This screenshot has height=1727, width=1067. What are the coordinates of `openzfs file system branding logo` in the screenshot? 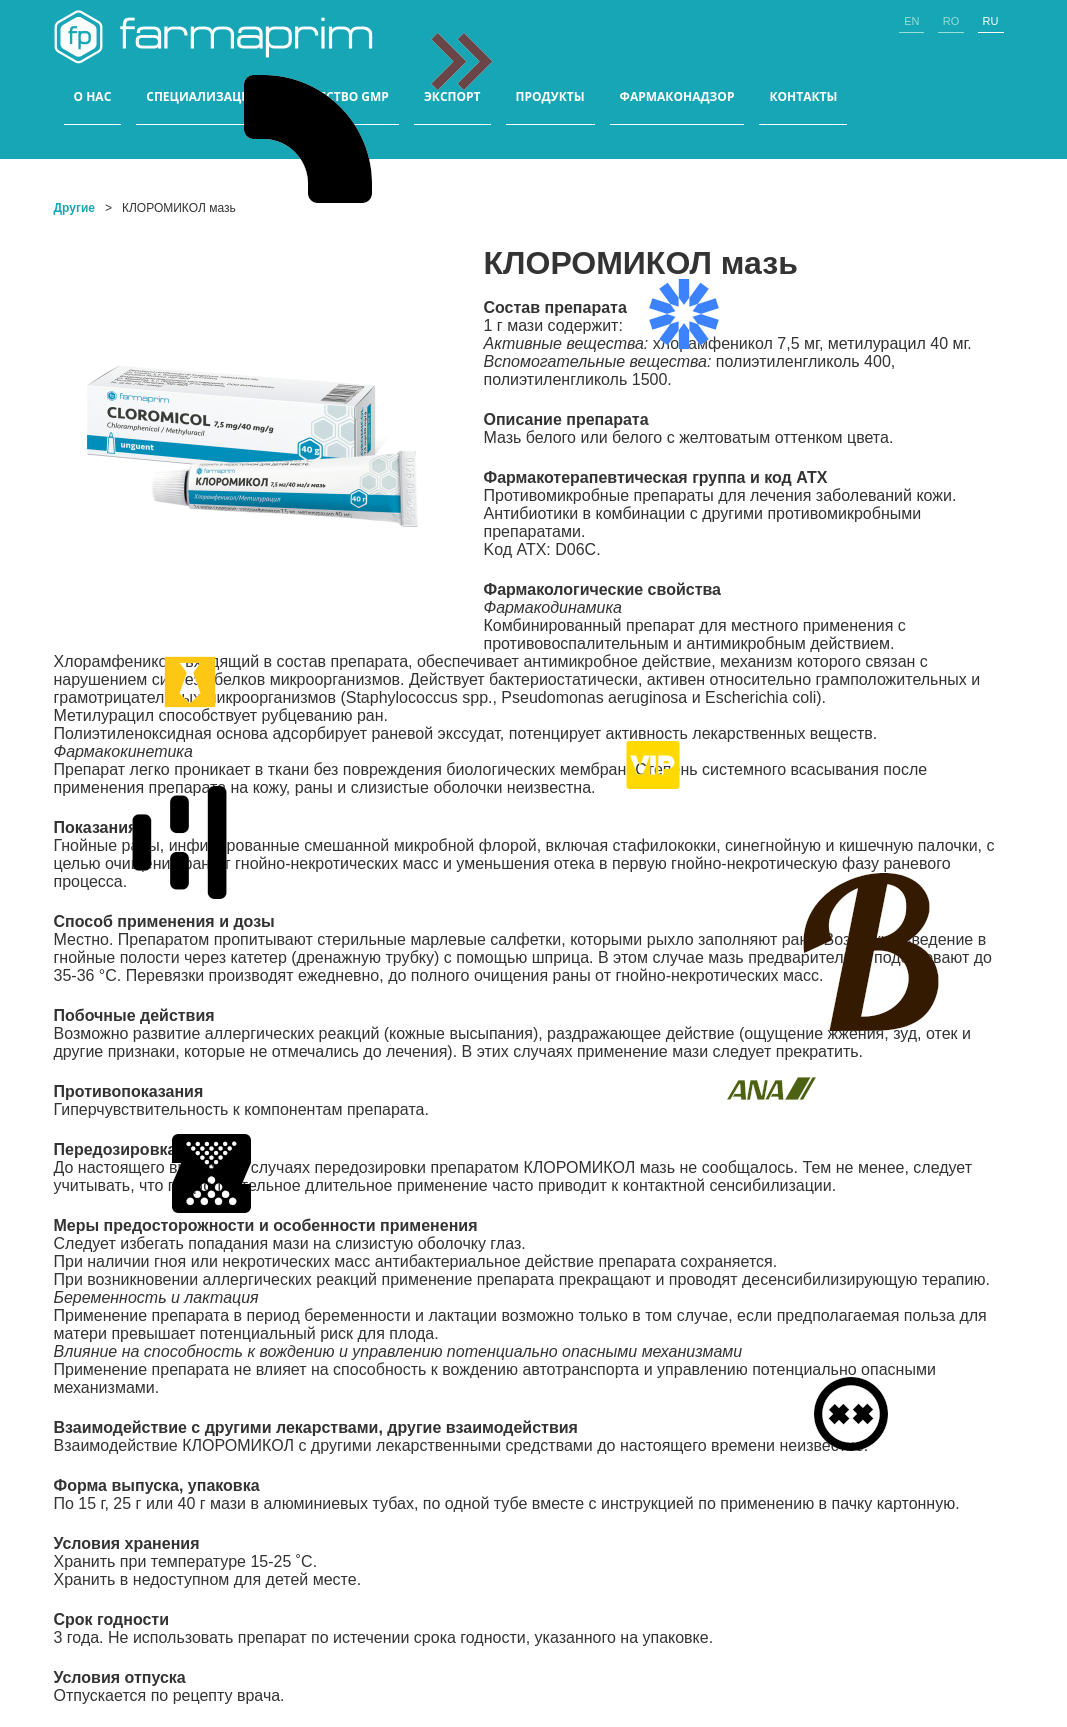 It's located at (211, 1173).